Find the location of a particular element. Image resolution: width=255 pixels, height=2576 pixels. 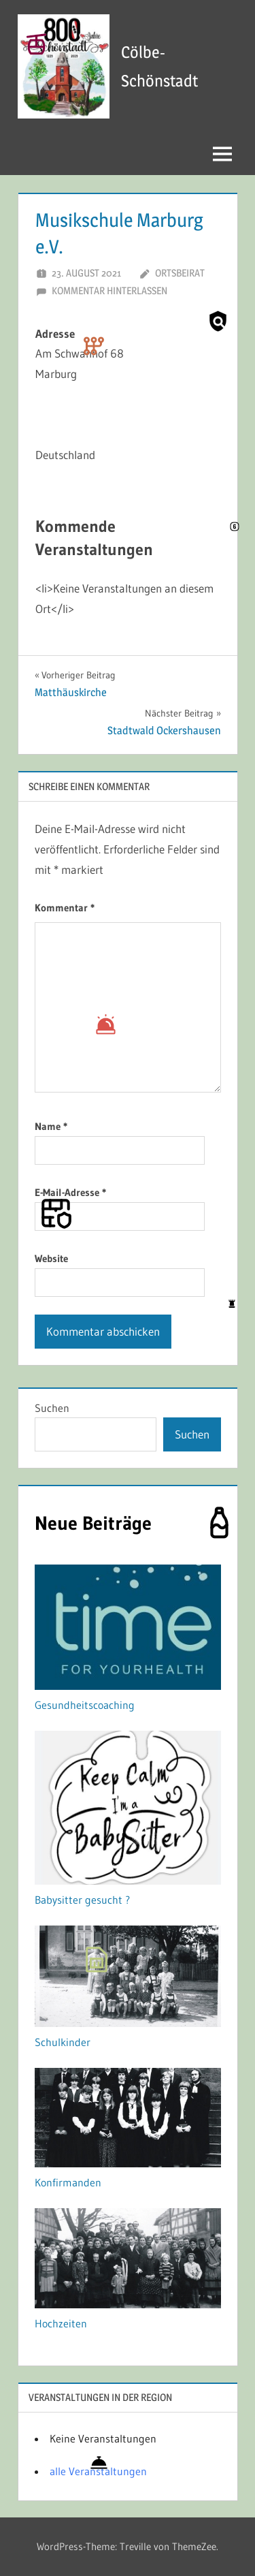

access ski lift or cable car information is located at coordinates (36, 44).